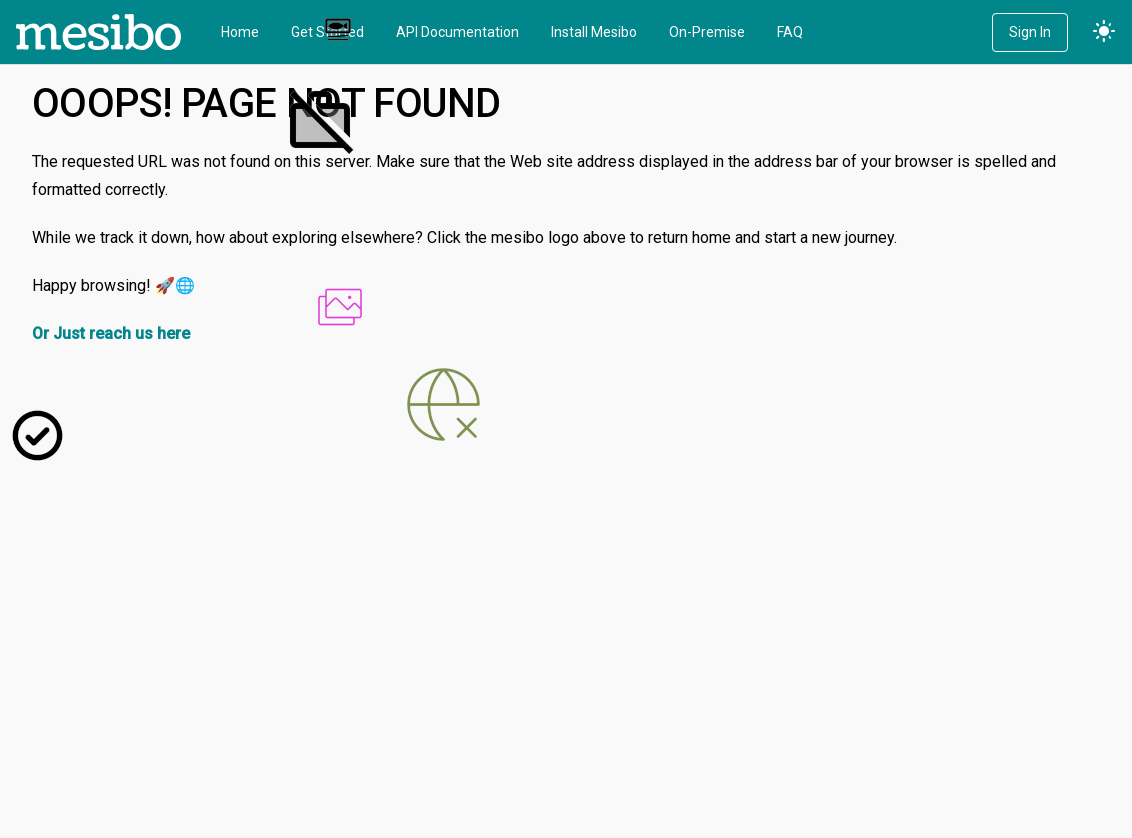  What do you see at coordinates (320, 121) in the screenshot?
I see `work mode disabled or turned off` at bounding box center [320, 121].